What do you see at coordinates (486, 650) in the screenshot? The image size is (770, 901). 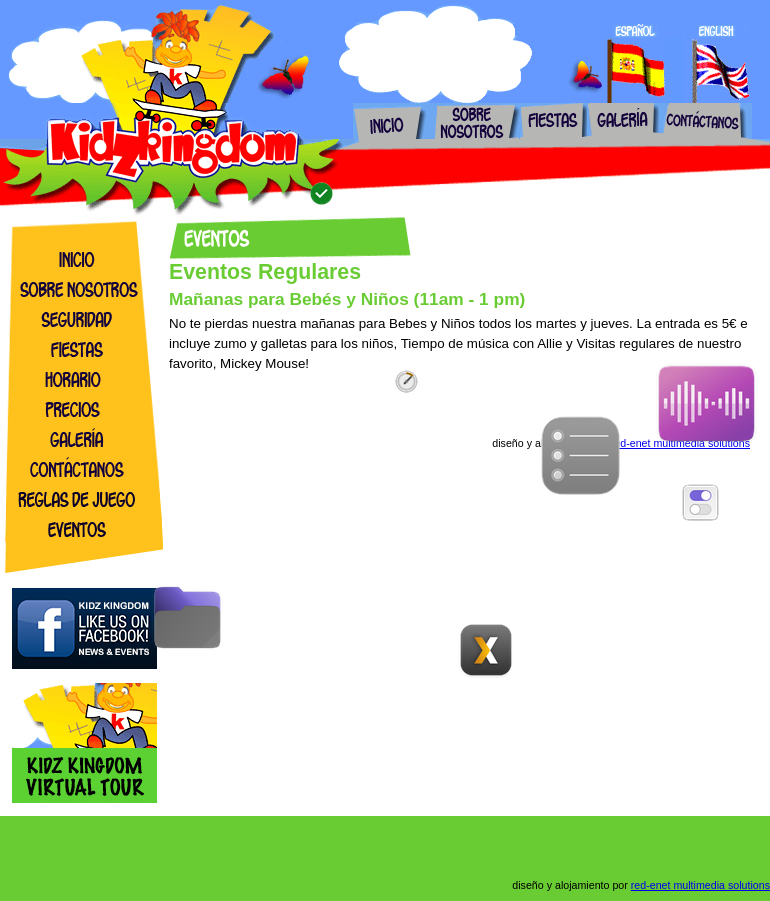 I see `open plex media server` at bounding box center [486, 650].